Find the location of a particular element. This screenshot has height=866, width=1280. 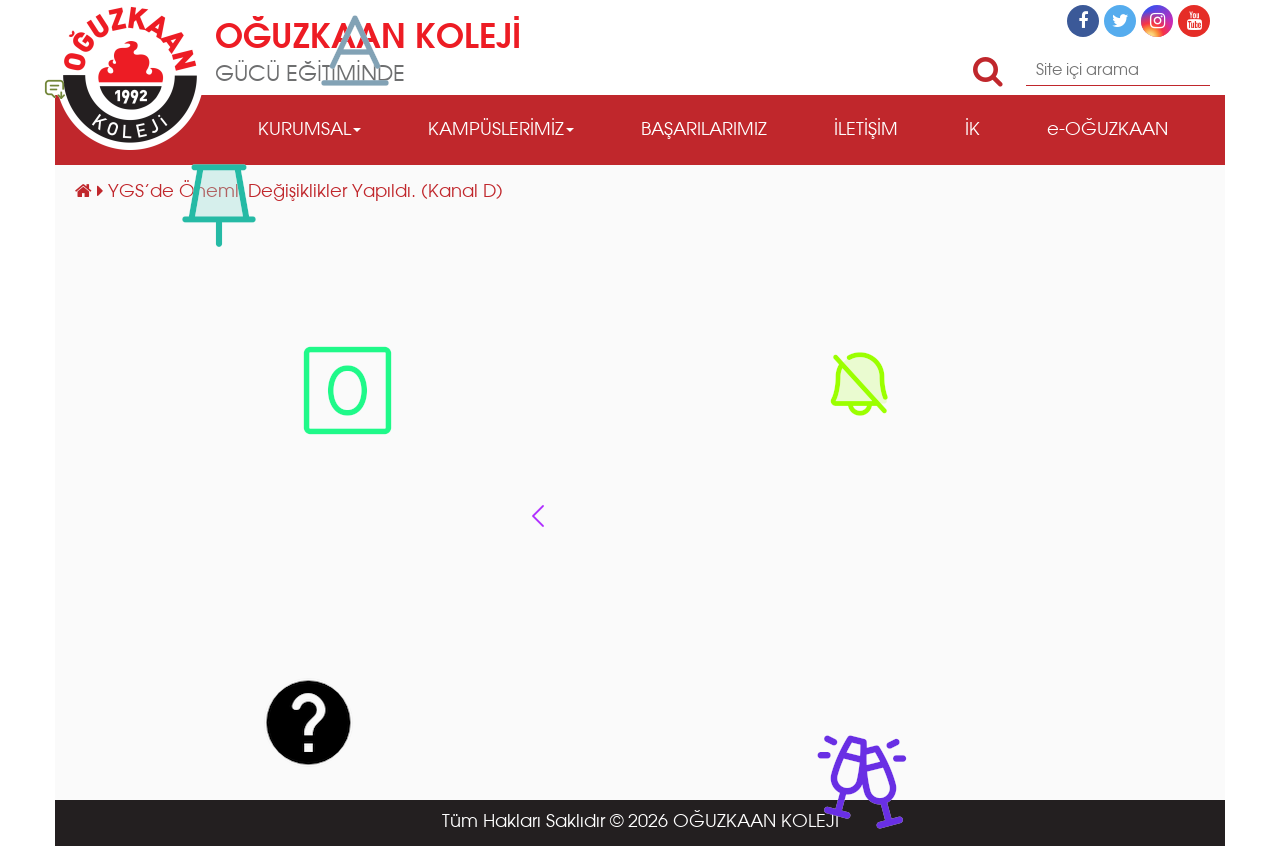

indicates zero or no items is located at coordinates (347, 390).